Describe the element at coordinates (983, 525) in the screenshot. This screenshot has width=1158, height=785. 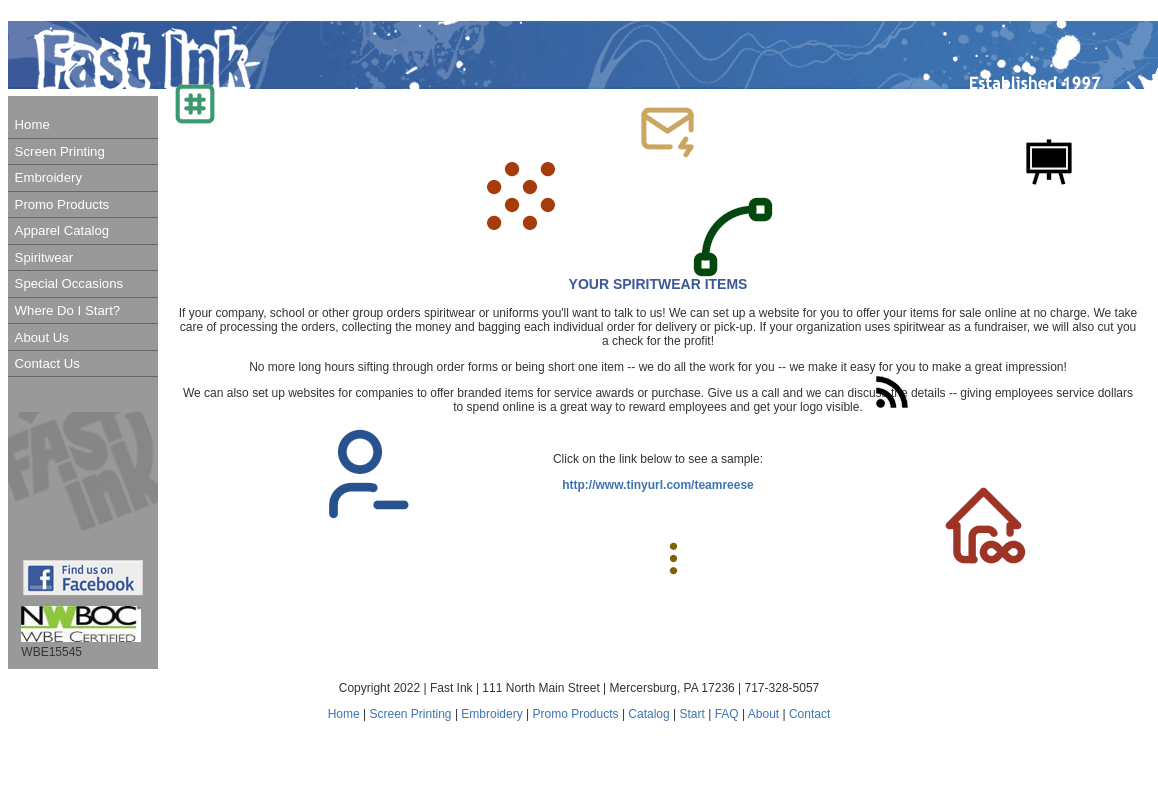
I see `access smart home automation settings` at that location.